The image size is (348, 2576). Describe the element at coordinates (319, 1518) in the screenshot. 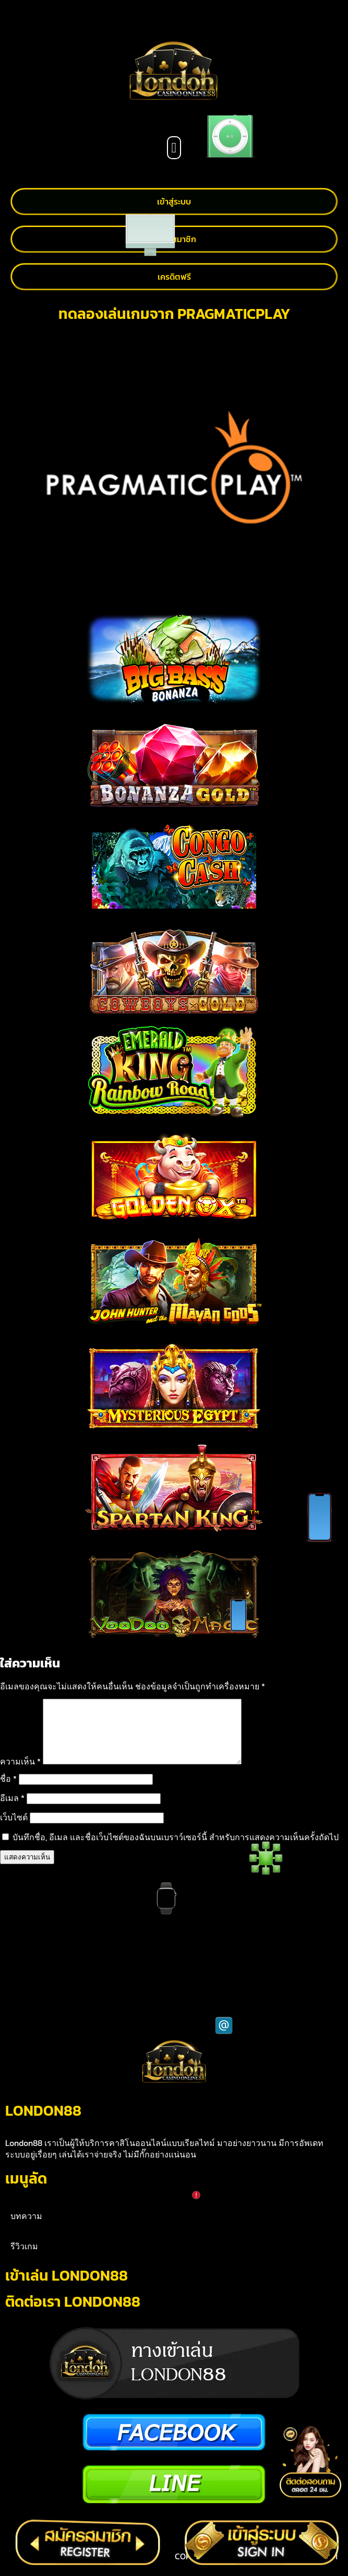

I see `iPhone 13 device in red color` at that location.